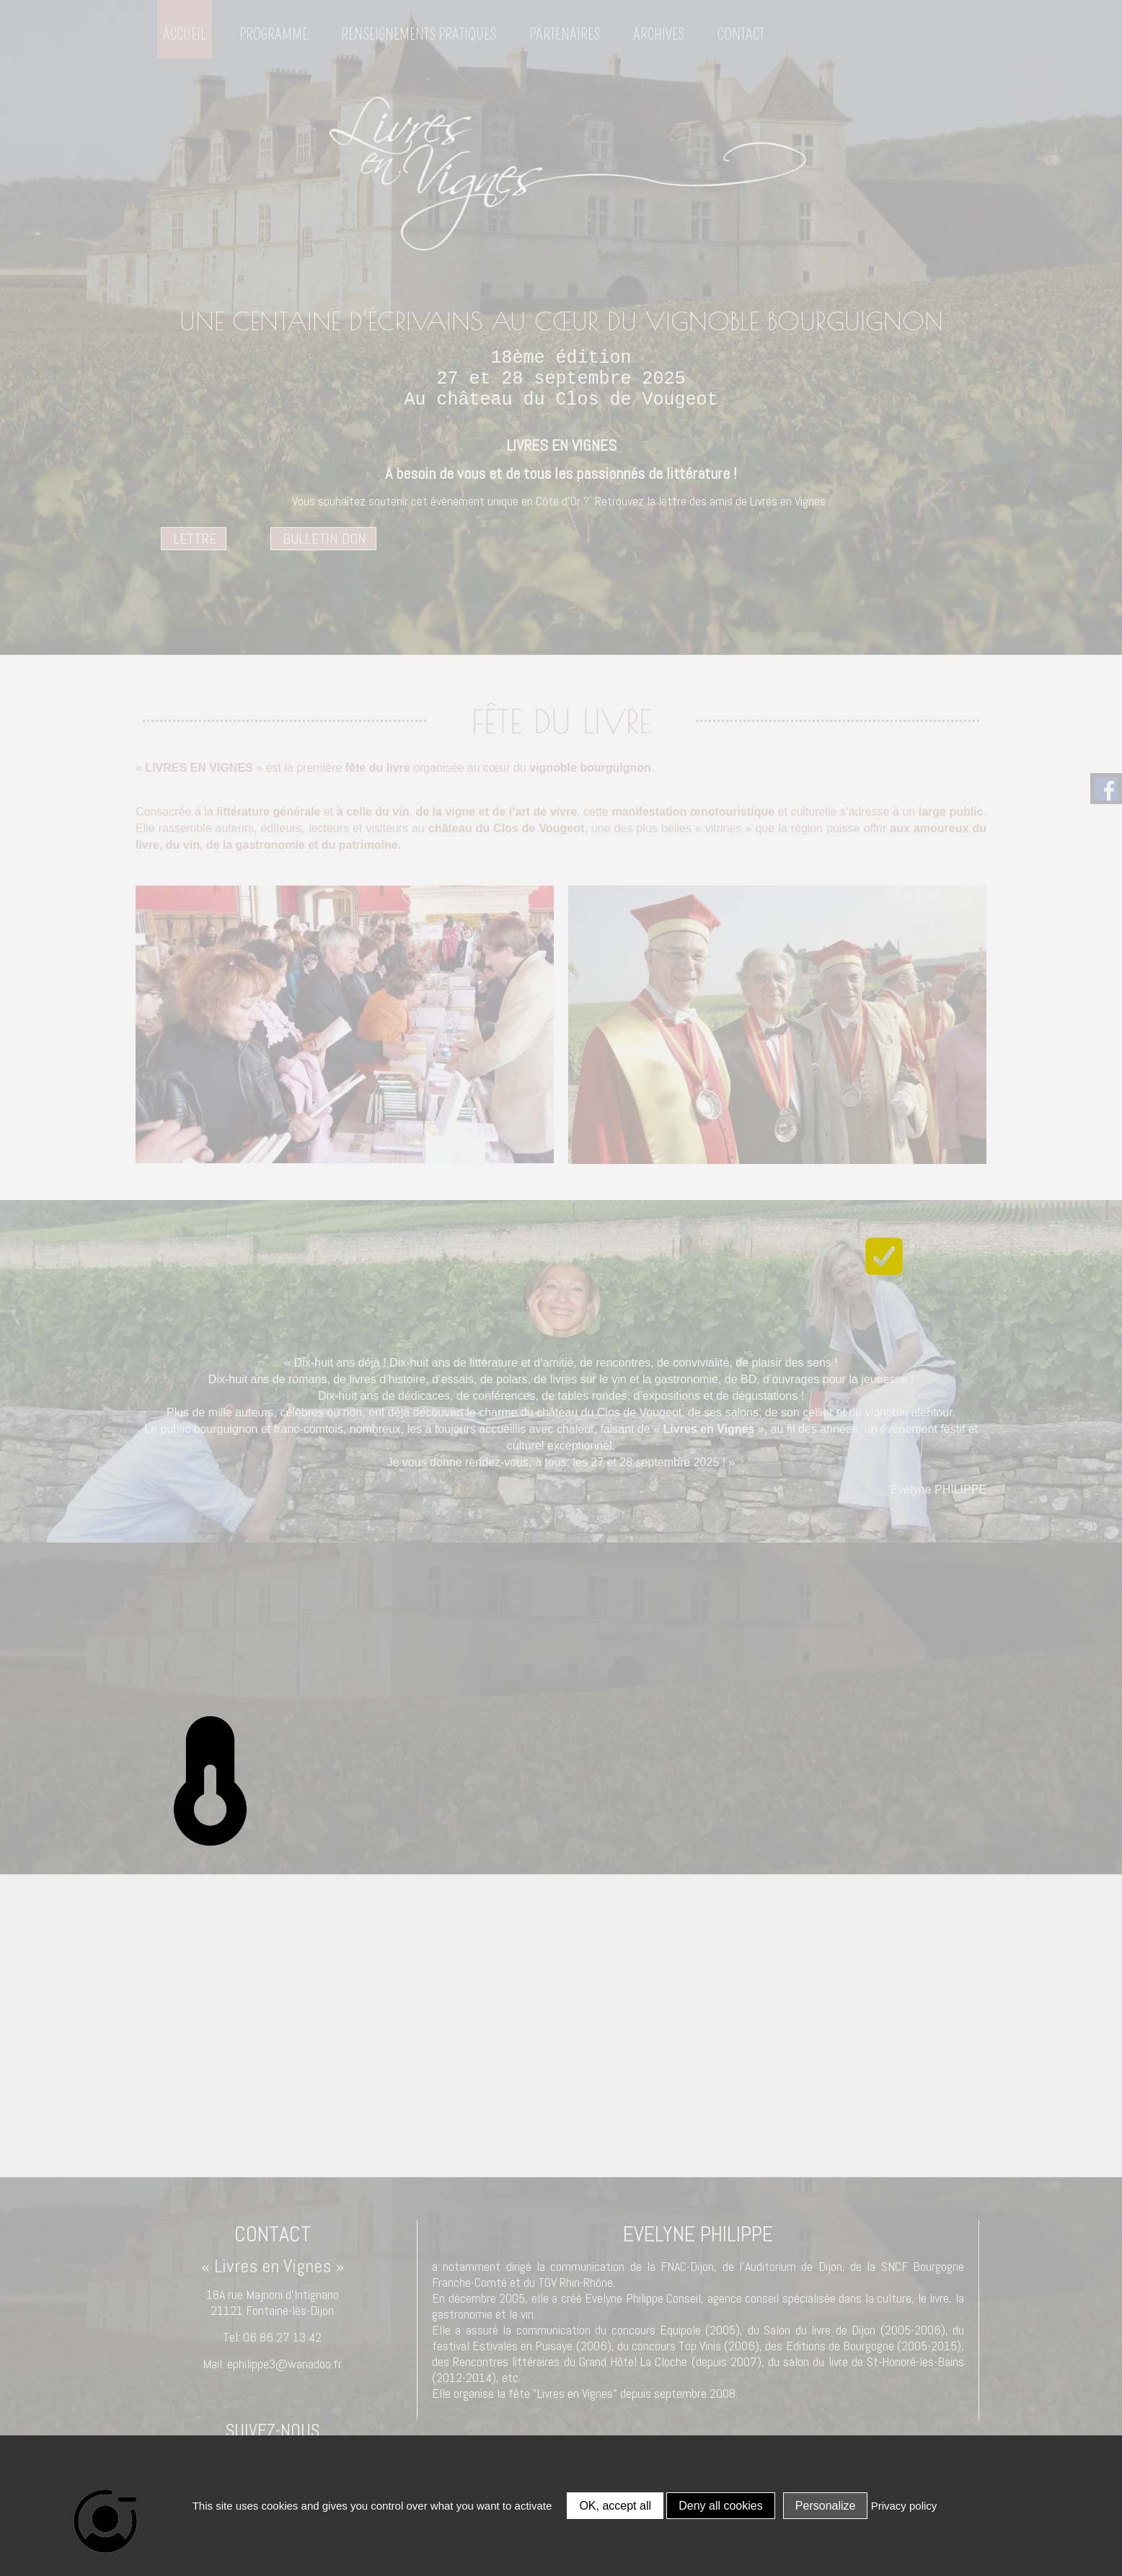  What do you see at coordinates (210, 1781) in the screenshot?
I see `indicates moderate or medium temperature level` at bounding box center [210, 1781].